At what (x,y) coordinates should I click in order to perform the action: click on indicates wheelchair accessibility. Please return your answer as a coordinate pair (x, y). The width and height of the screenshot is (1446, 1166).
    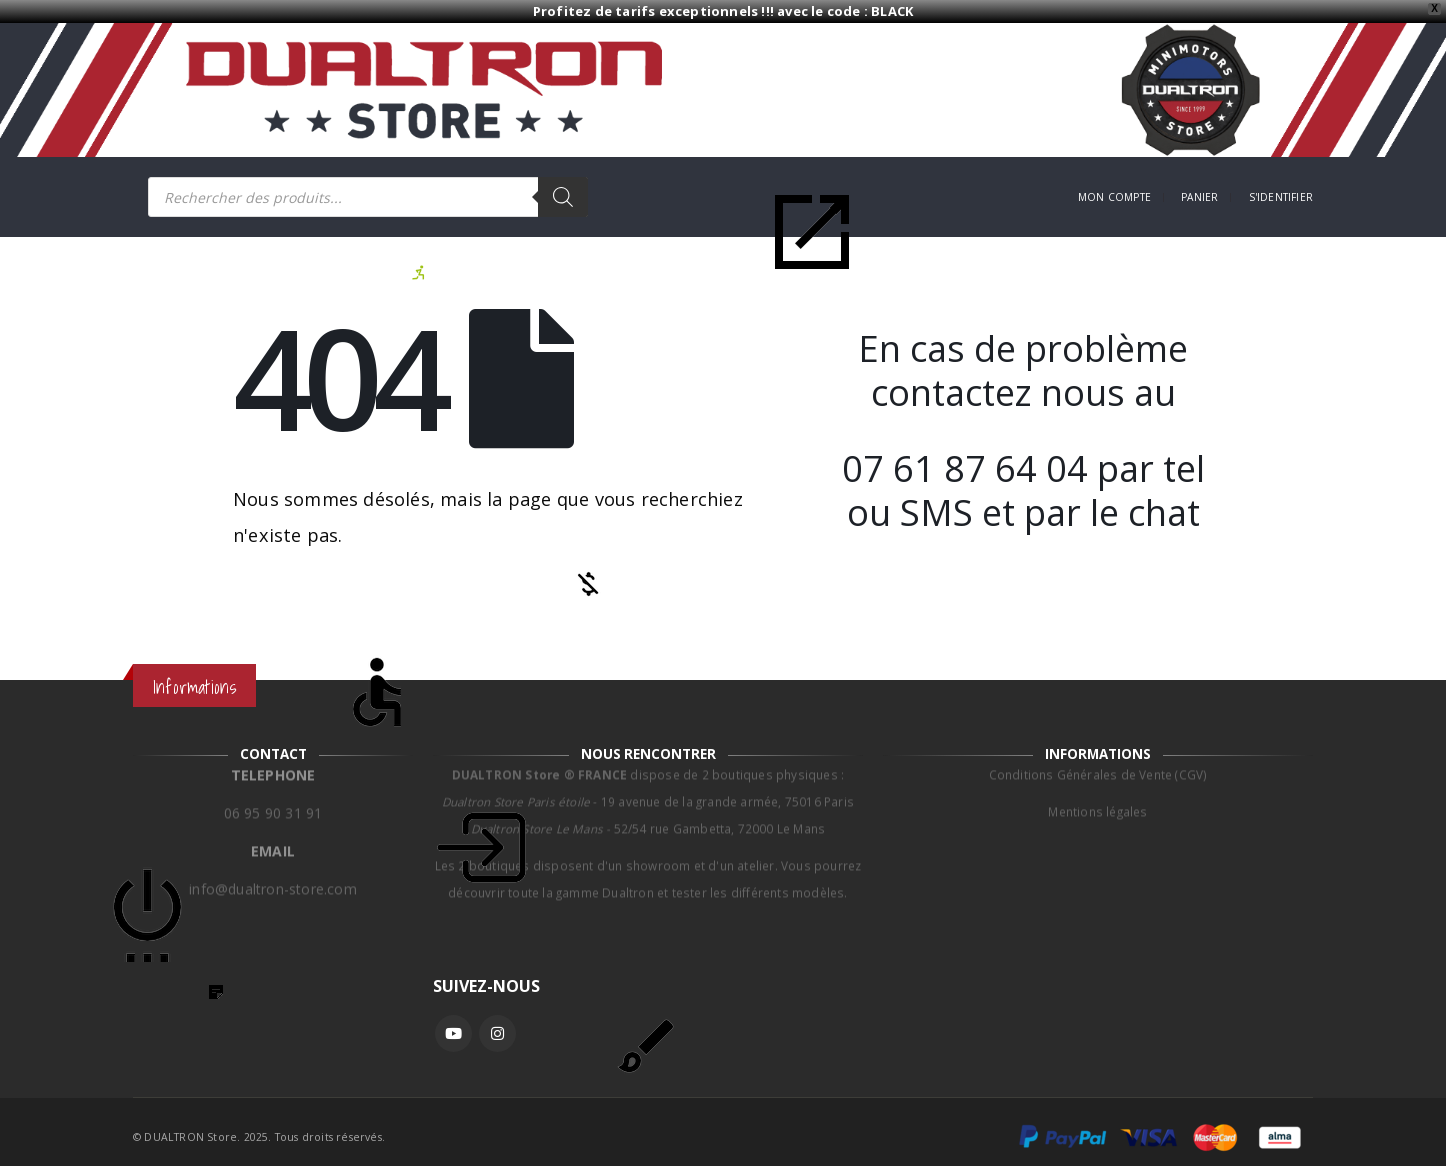
    Looking at the image, I should click on (377, 692).